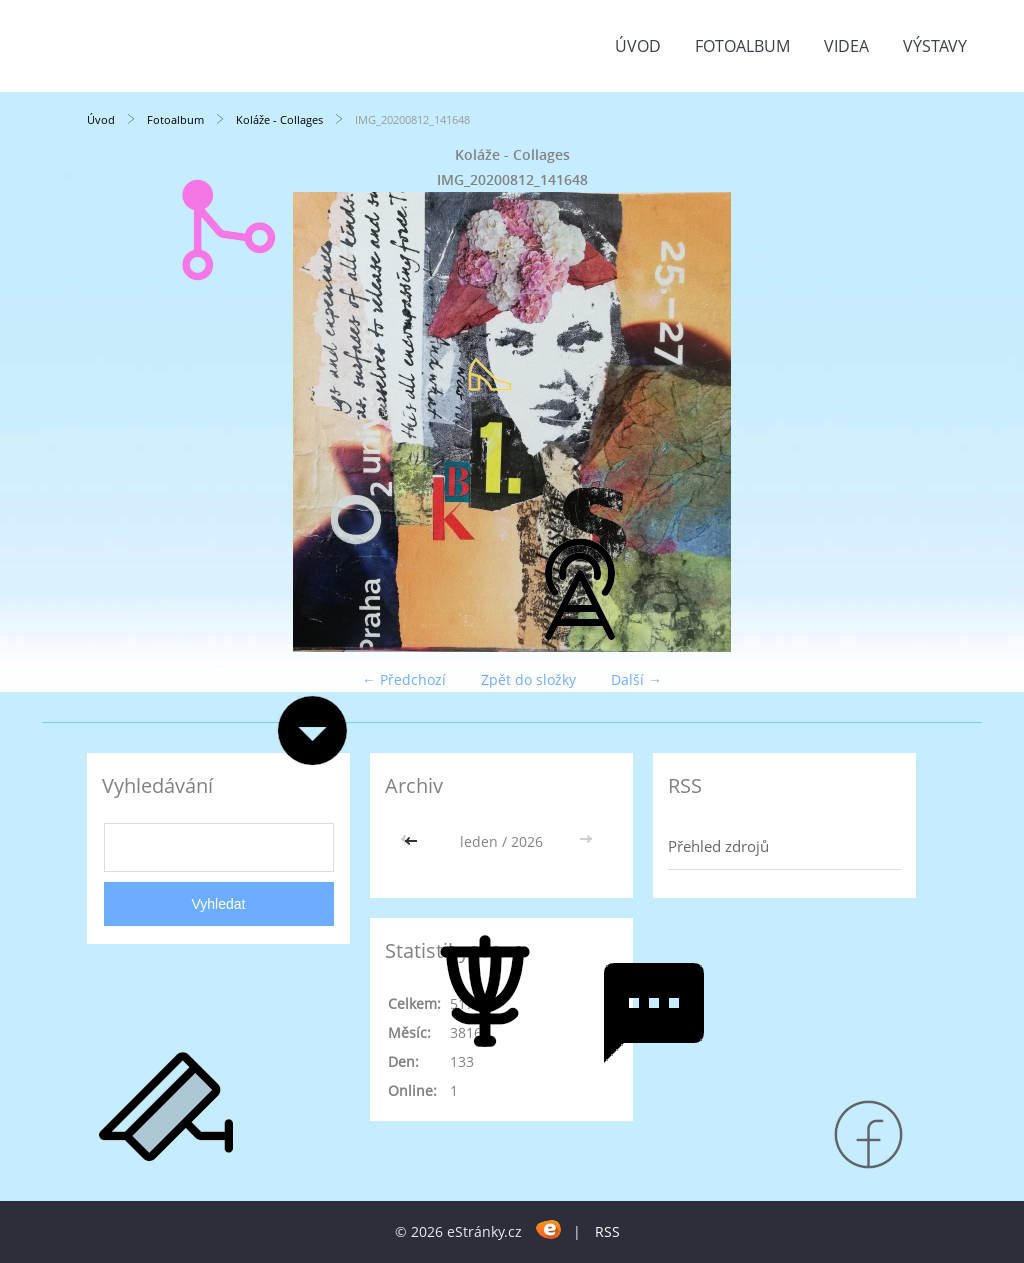 This screenshot has width=1024, height=1263. I want to click on merge branches in version control, so click(221, 230).